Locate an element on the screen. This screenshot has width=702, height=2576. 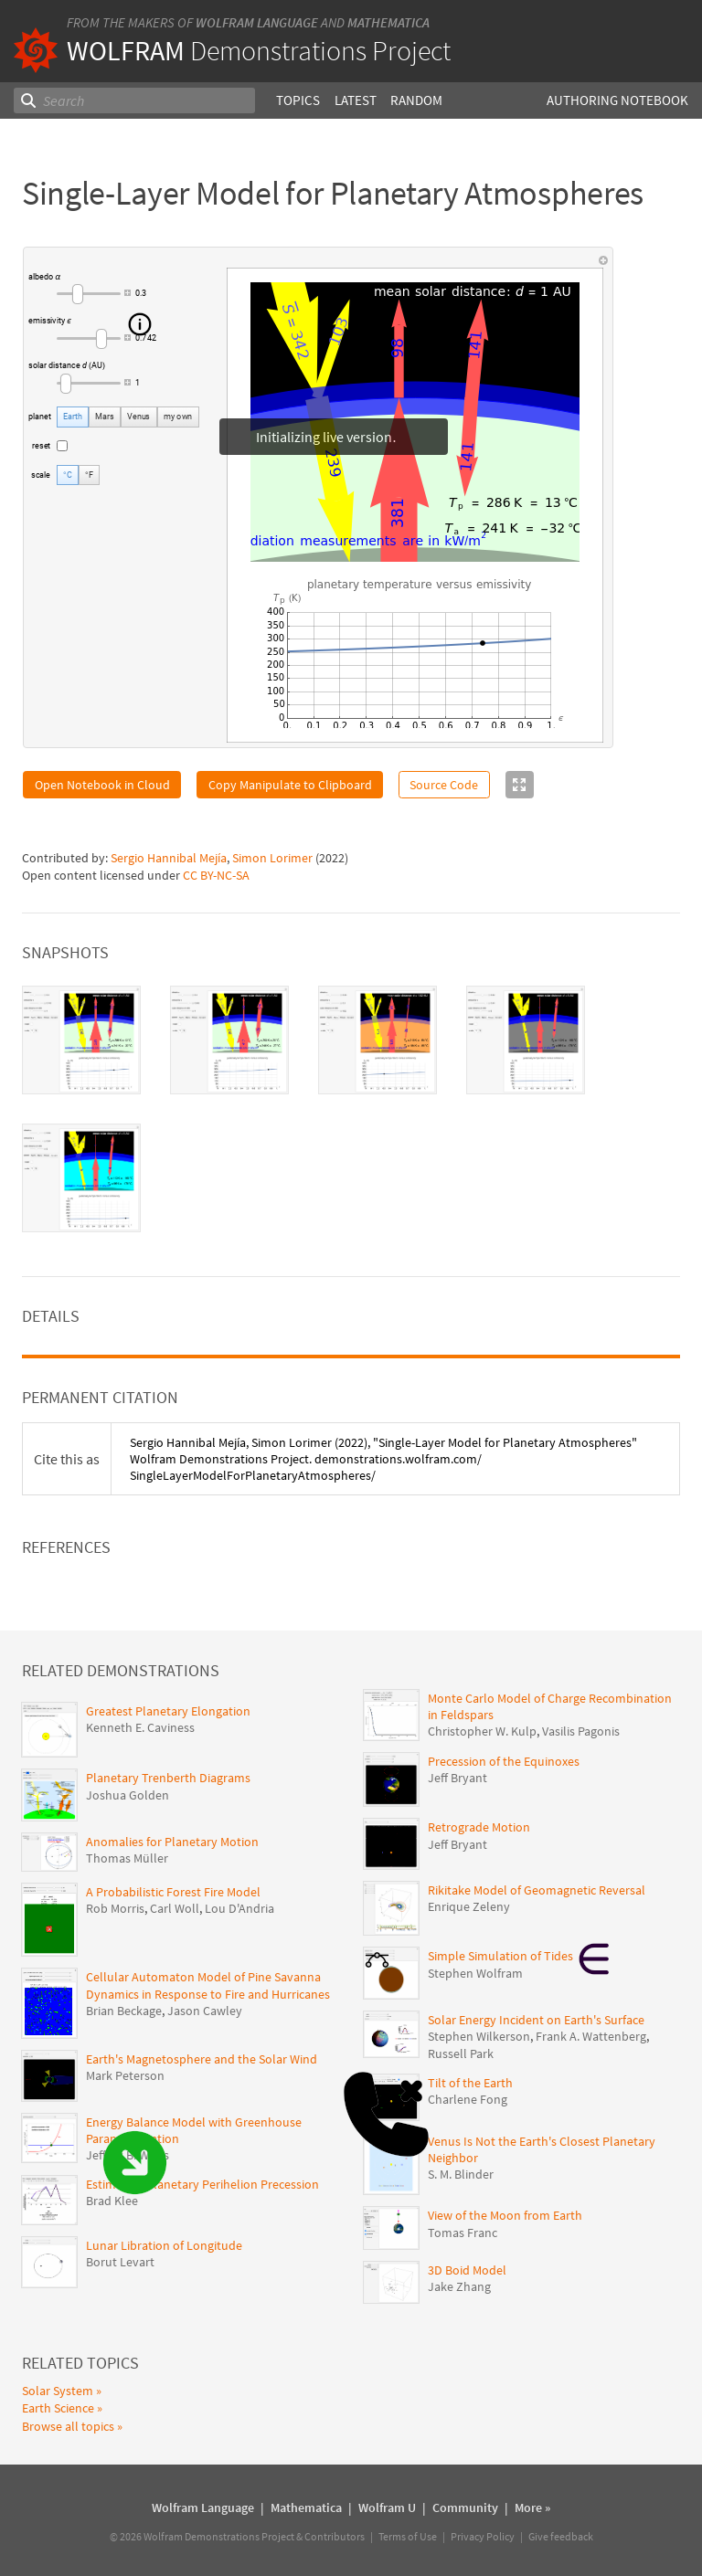
view more information is located at coordinates (140, 324).